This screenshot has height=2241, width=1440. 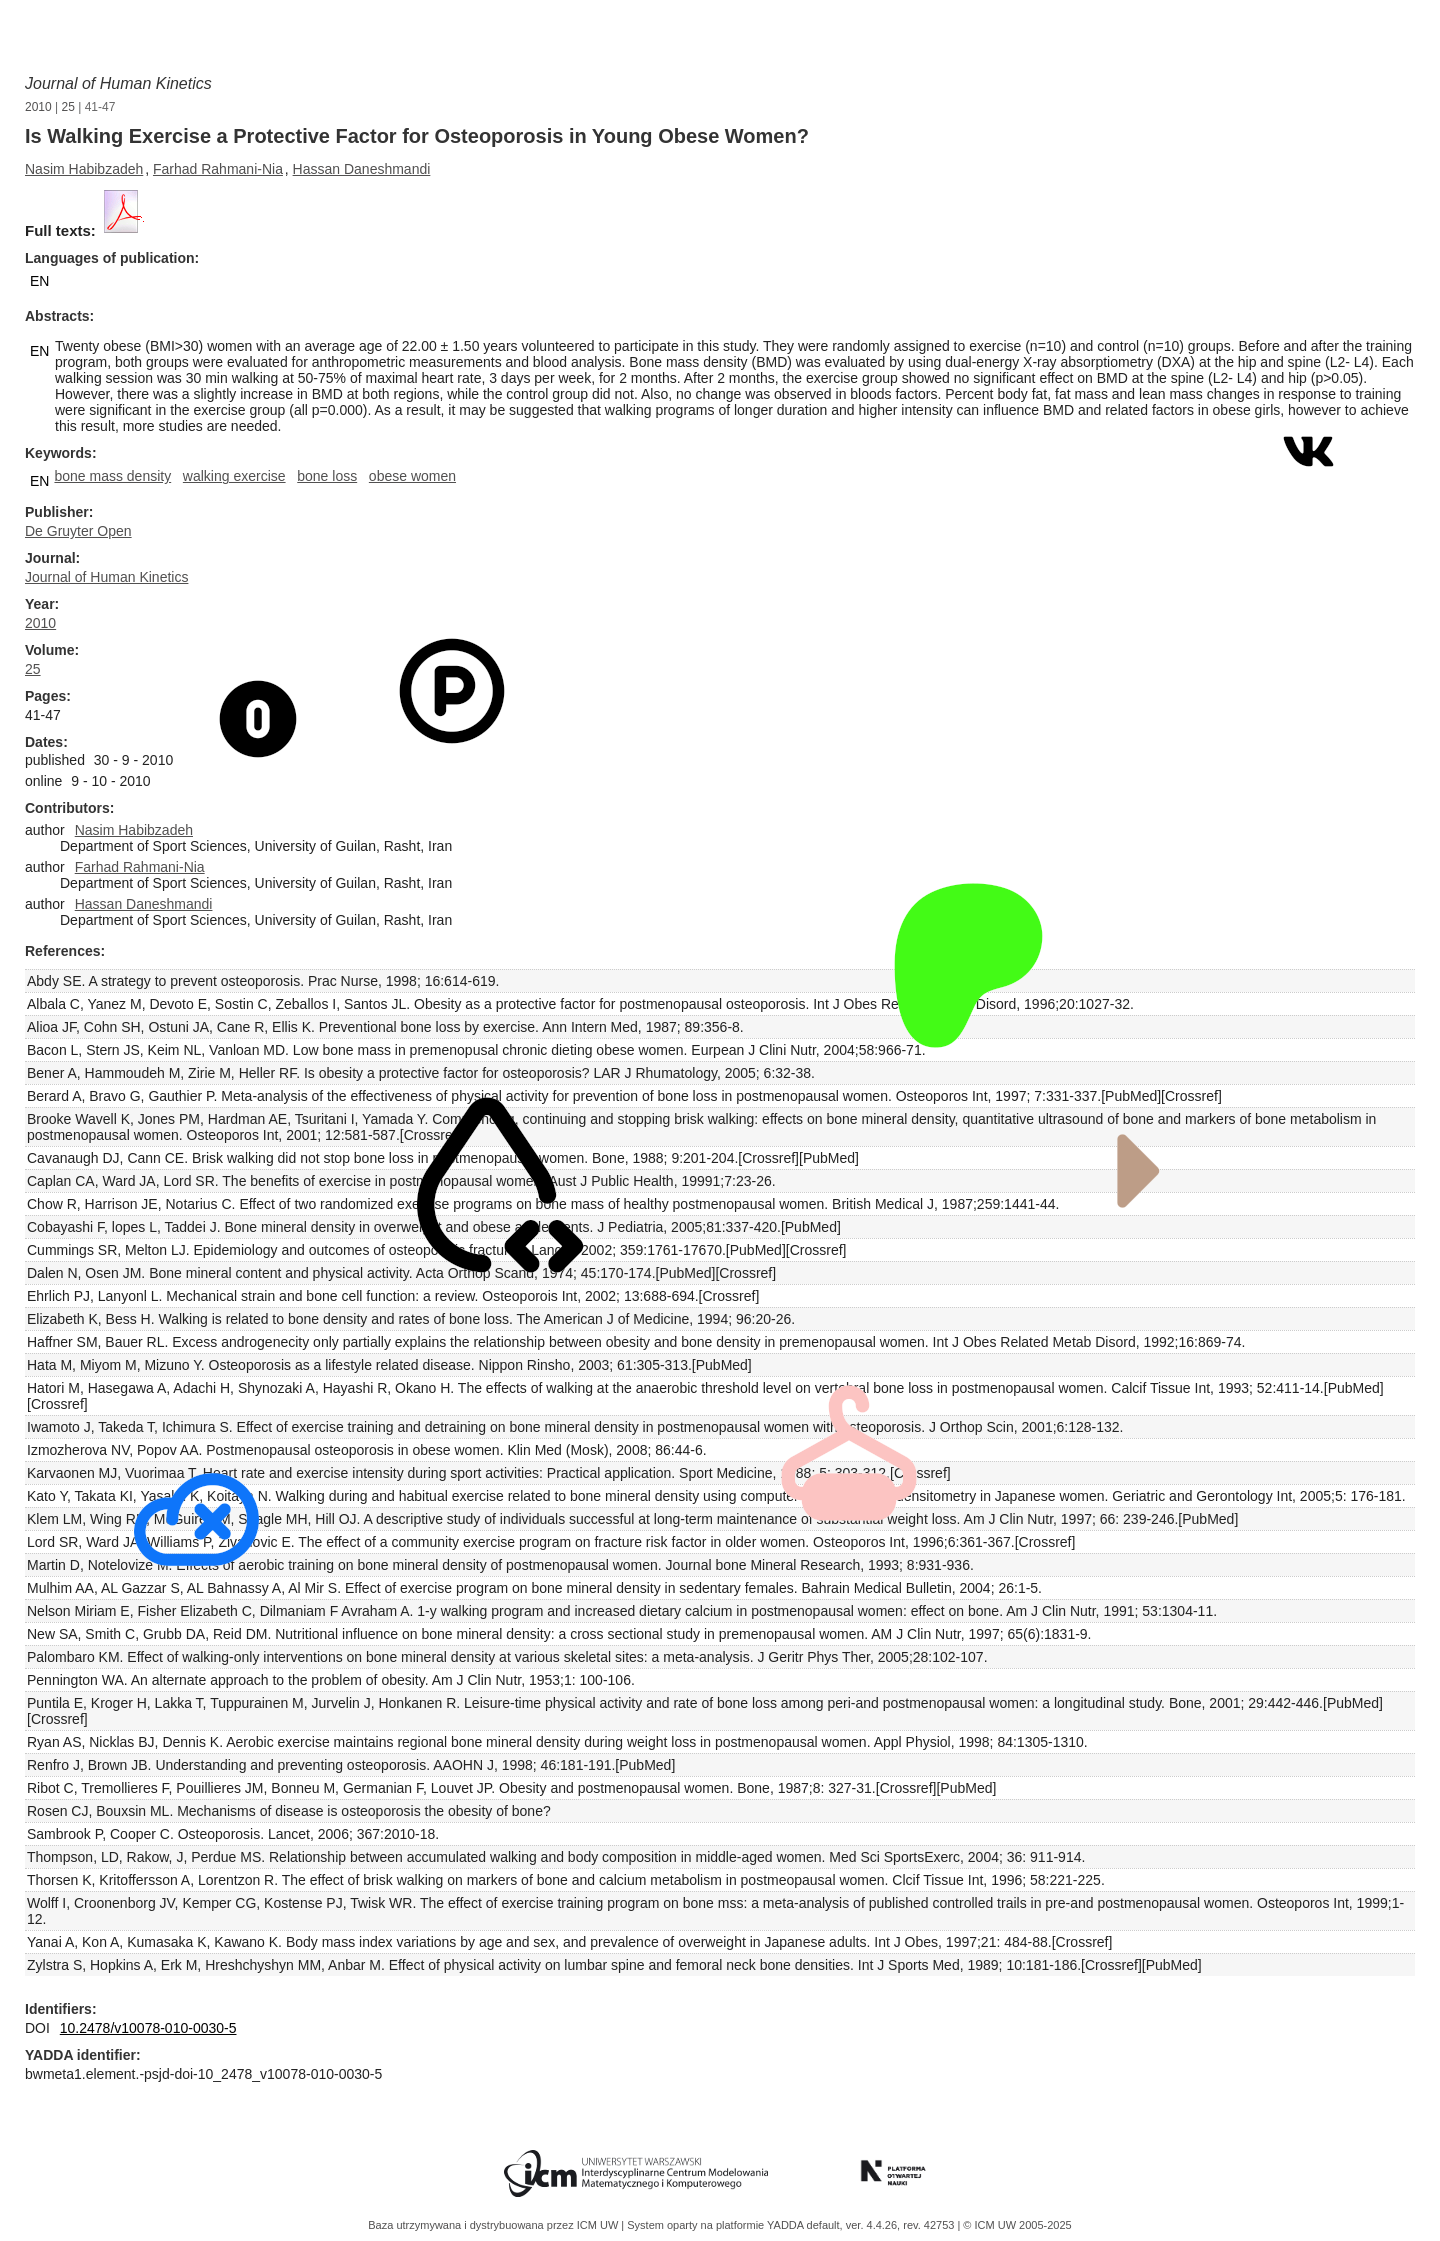 What do you see at coordinates (1133, 1171) in the screenshot?
I see `navigate to the next item or page` at bounding box center [1133, 1171].